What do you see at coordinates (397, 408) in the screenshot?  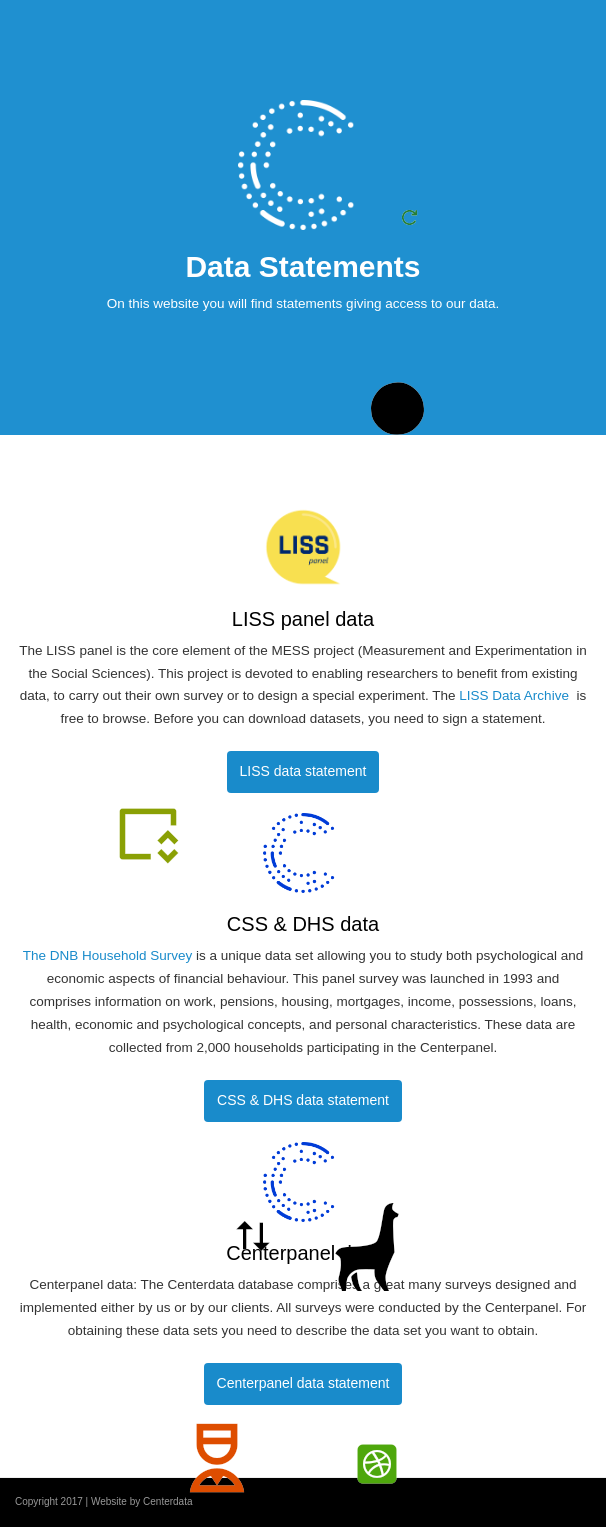 I see `open the Headspace meditation app` at bounding box center [397, 408].